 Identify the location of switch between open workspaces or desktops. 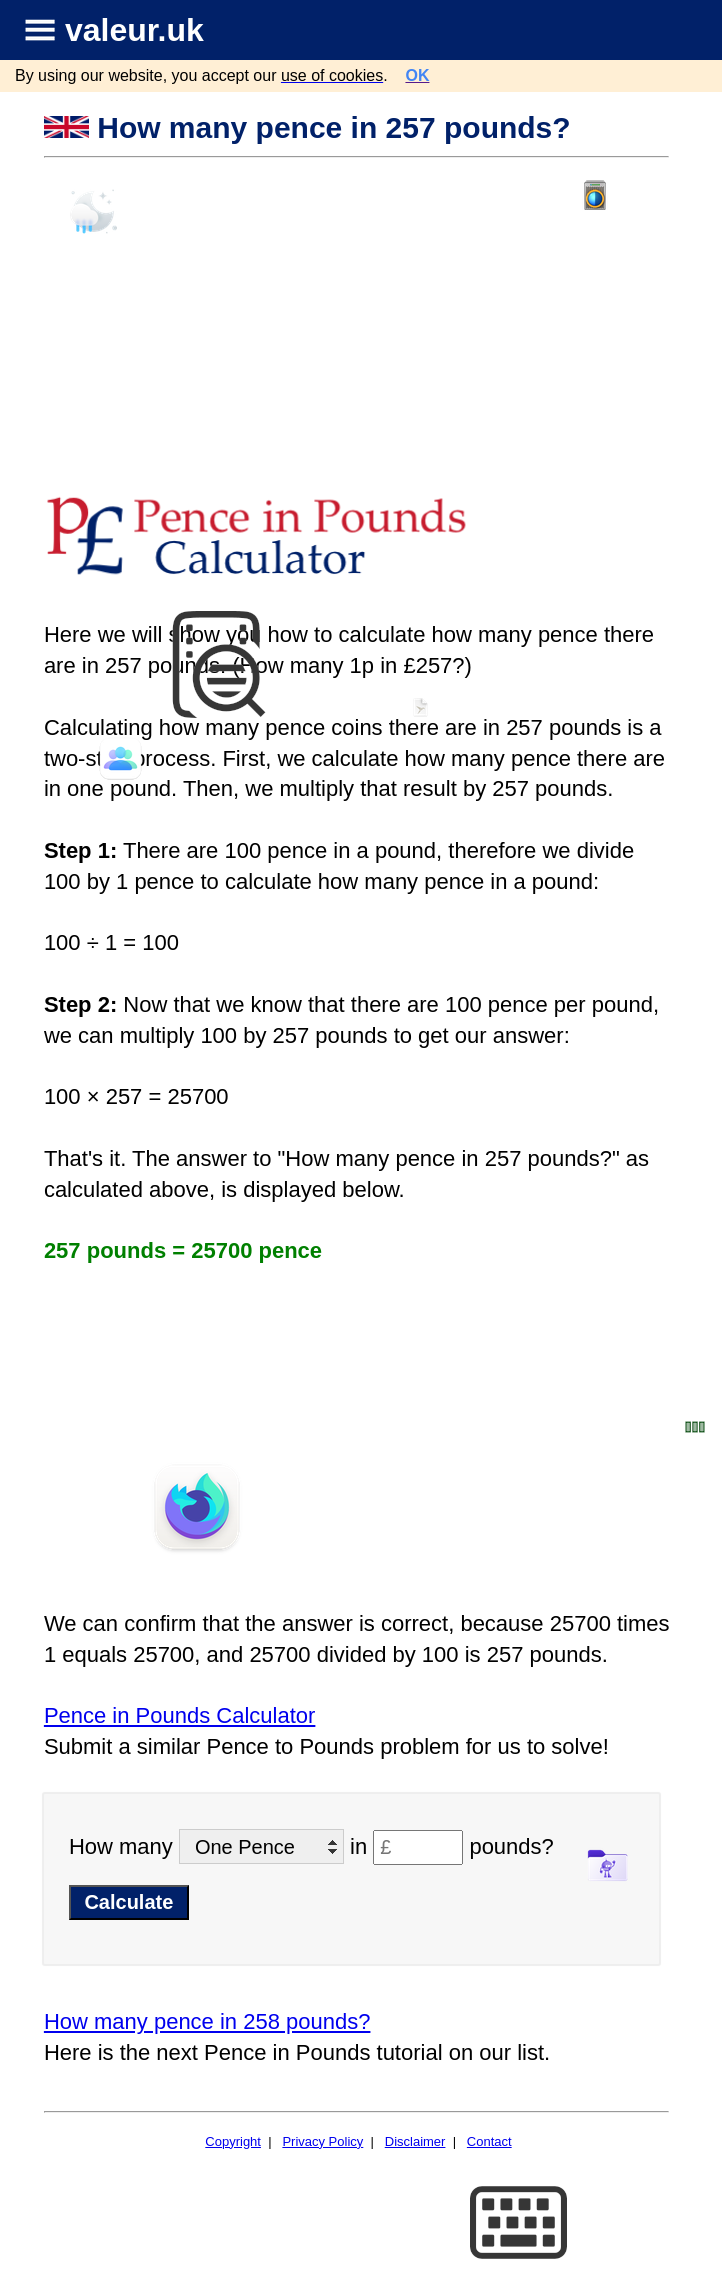
(695, 1427).